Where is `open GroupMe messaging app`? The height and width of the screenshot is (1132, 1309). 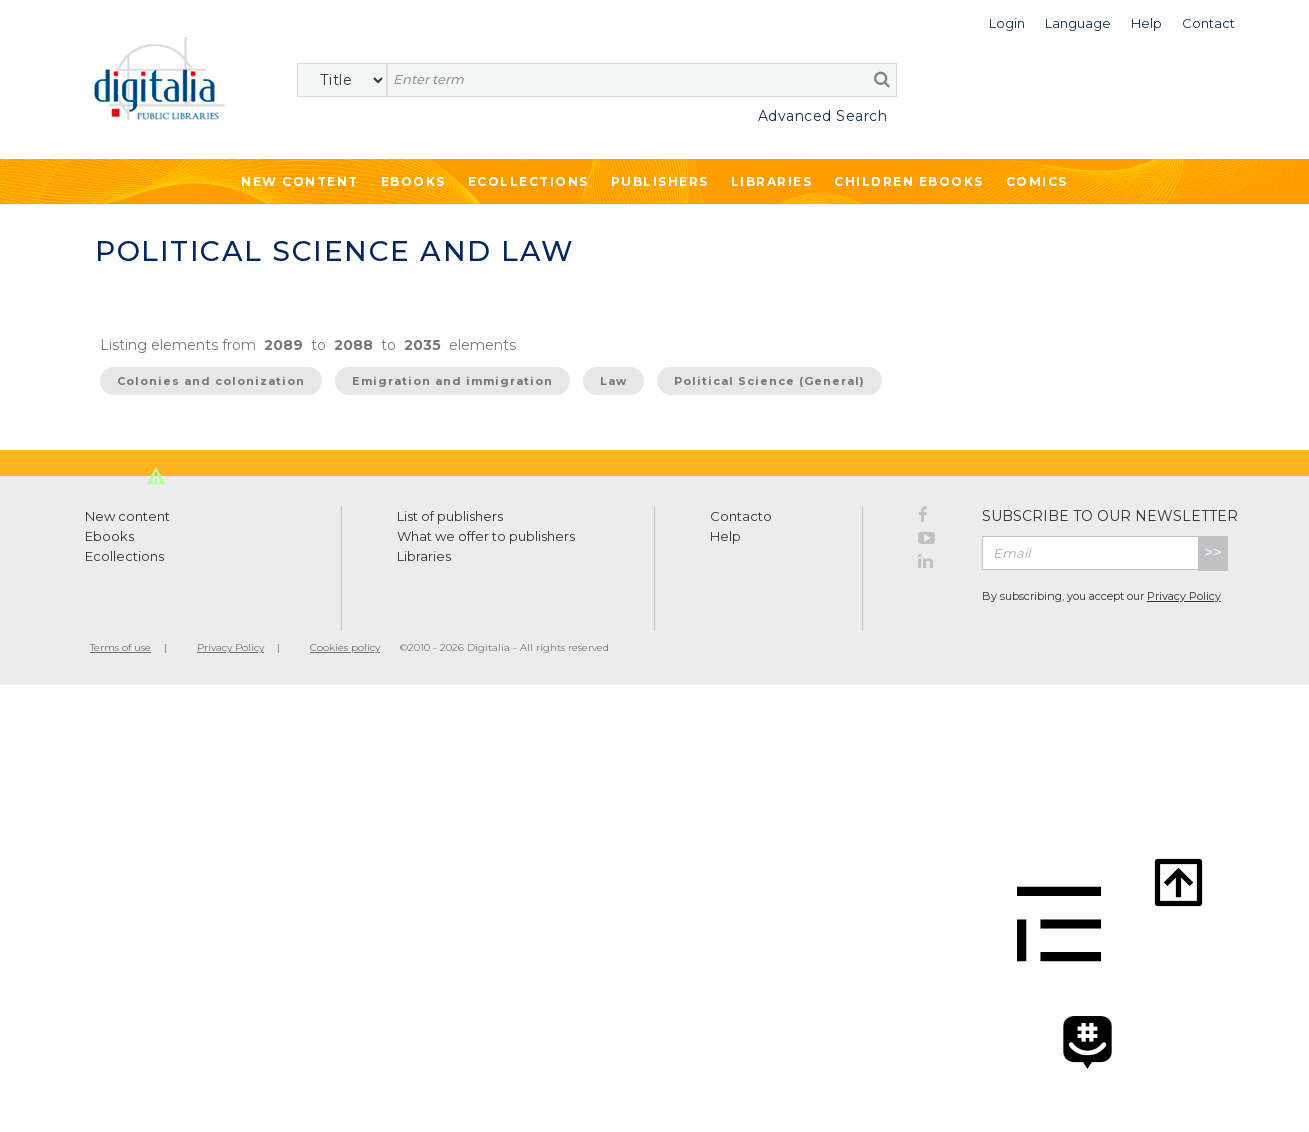
open GroupMe messaging app is located at coordinates (1087, 1042).